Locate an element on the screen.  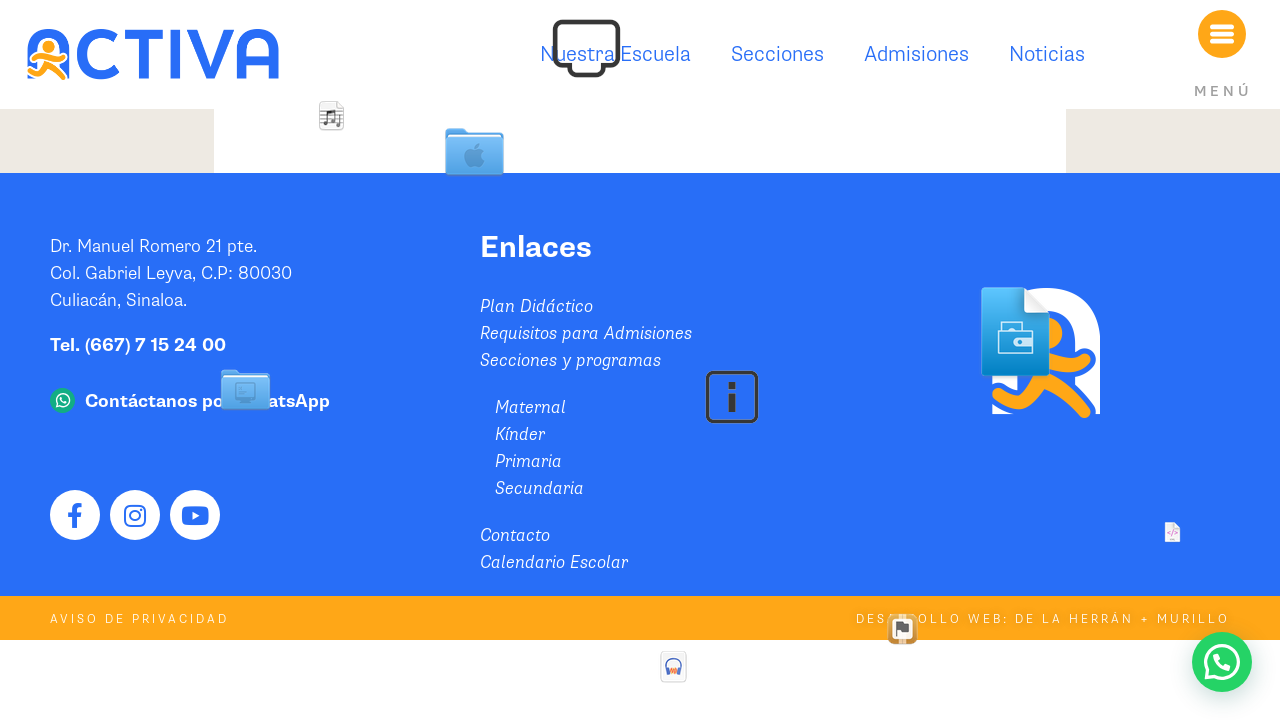
apple wallet pass file is located at coordinates (1015, 333).